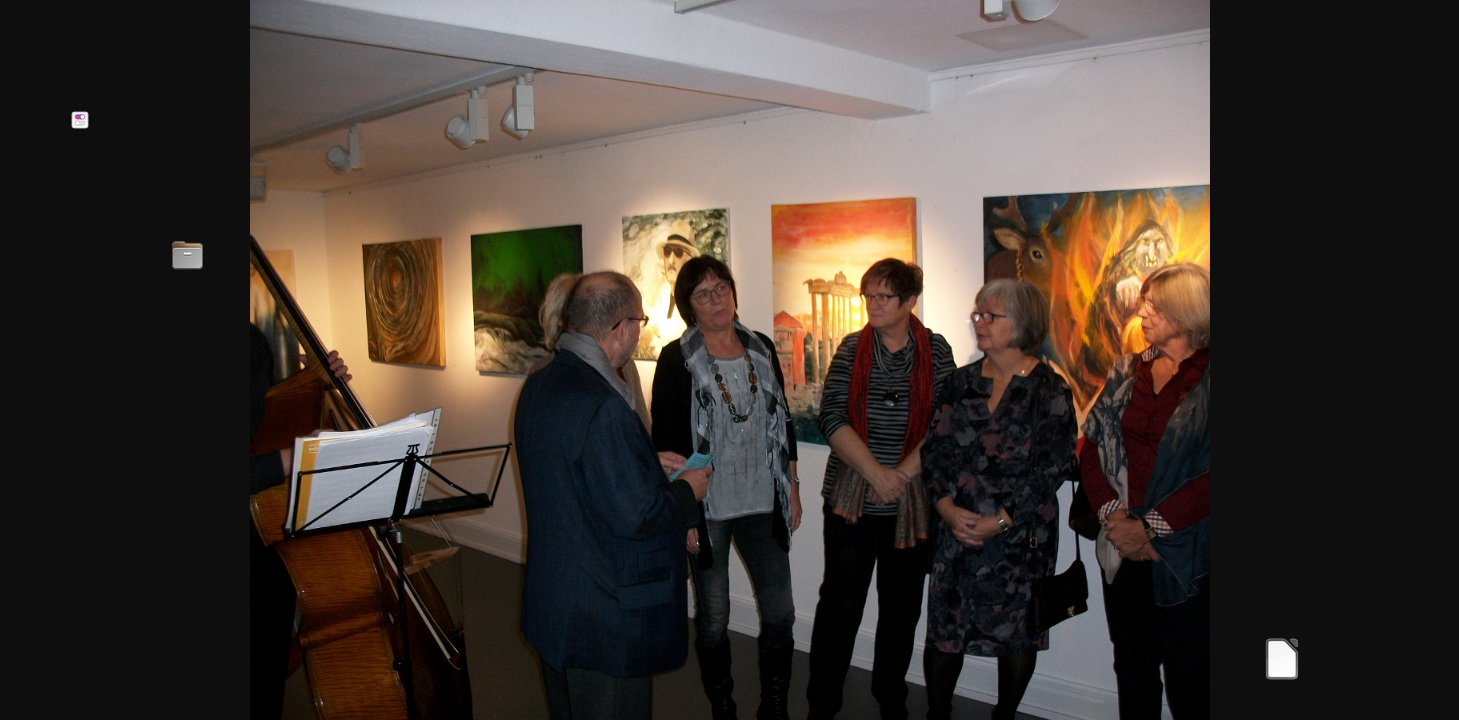 This screenshot has width=1459, height=720. I want to click on open unity tweak tool settings, so click(80, 120).